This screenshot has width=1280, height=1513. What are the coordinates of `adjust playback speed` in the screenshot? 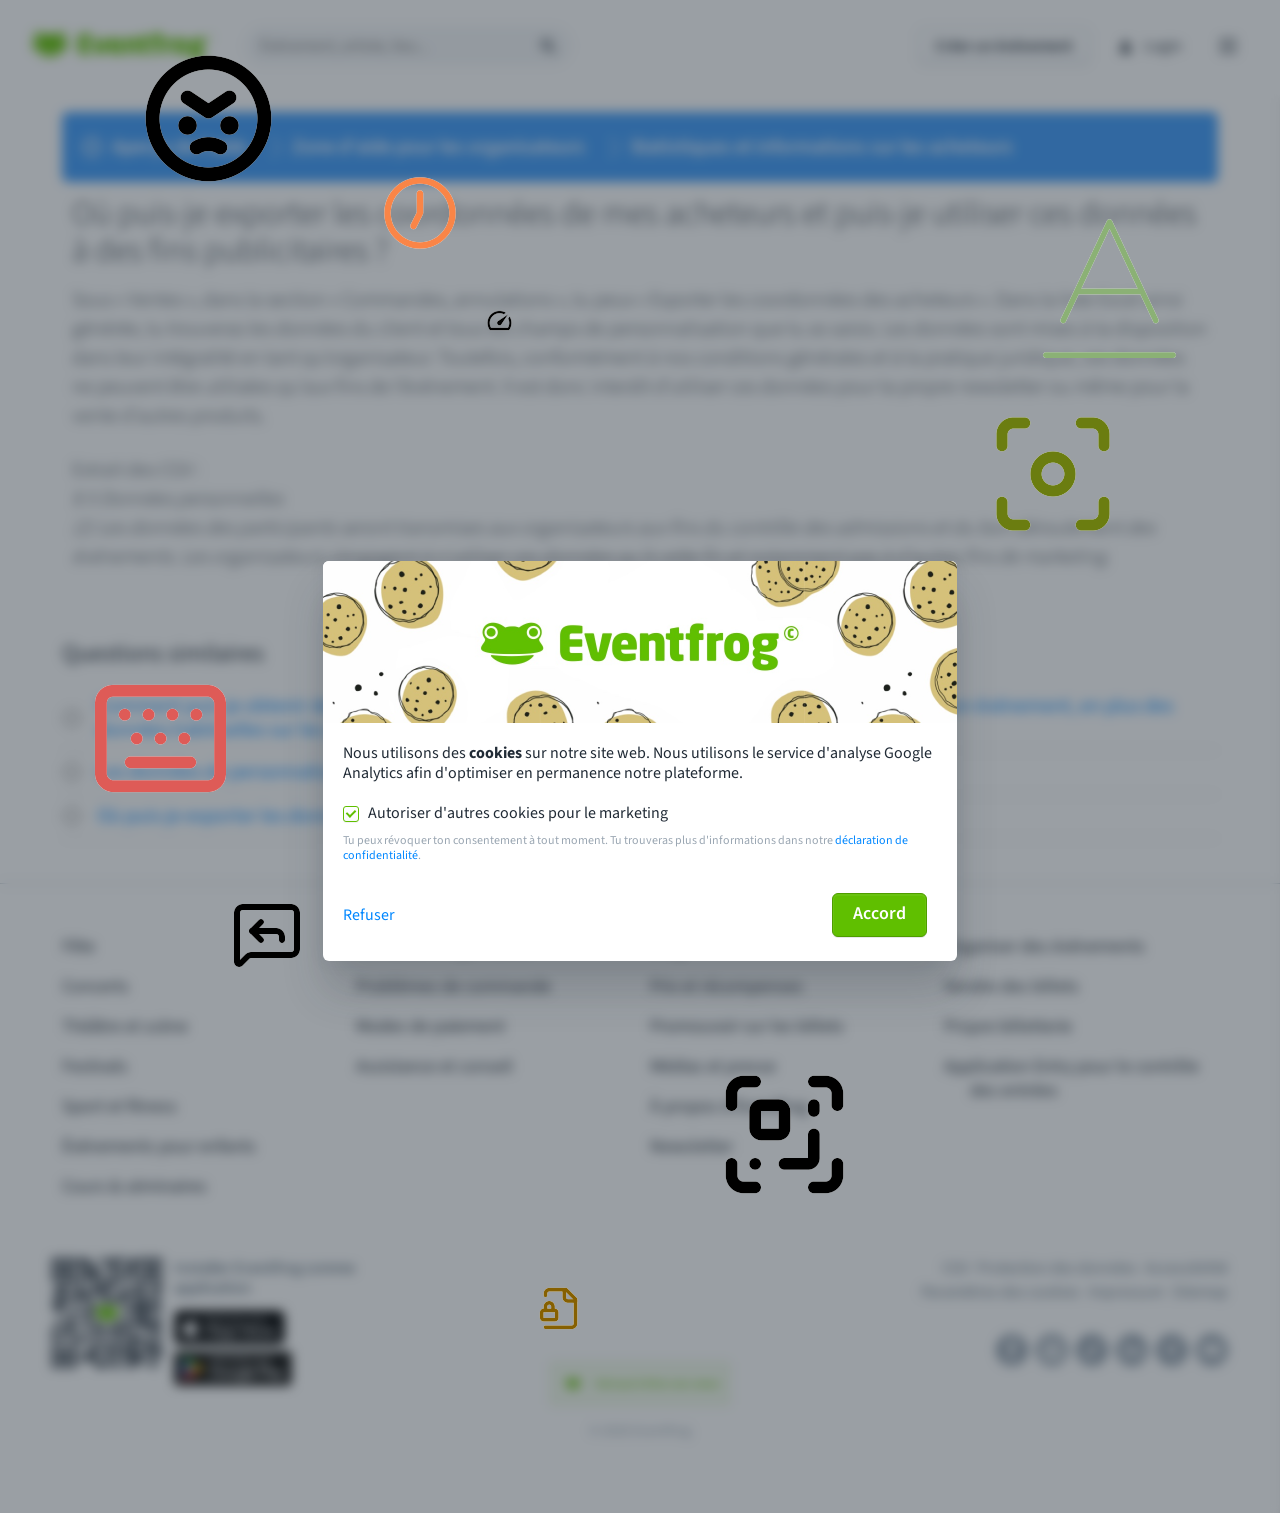 It's located at (499, 320).